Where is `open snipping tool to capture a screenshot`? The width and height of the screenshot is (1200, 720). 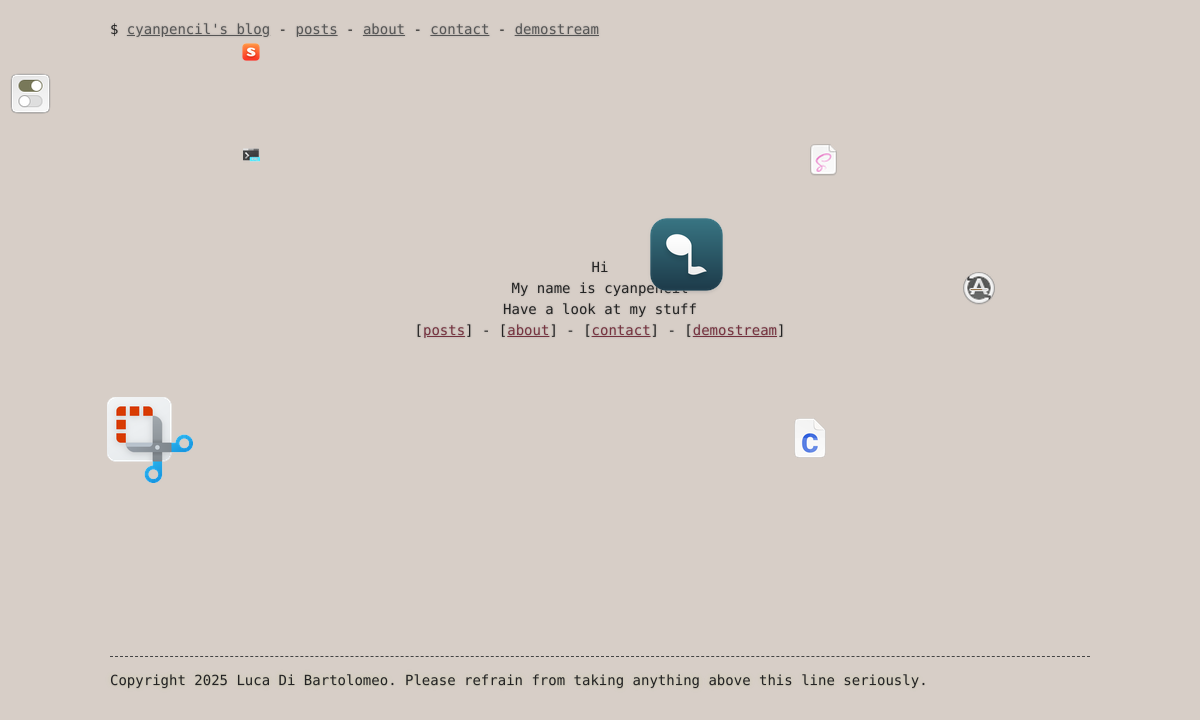 open snipping tool to capture a screenshot is located at coordinates (150, 440).